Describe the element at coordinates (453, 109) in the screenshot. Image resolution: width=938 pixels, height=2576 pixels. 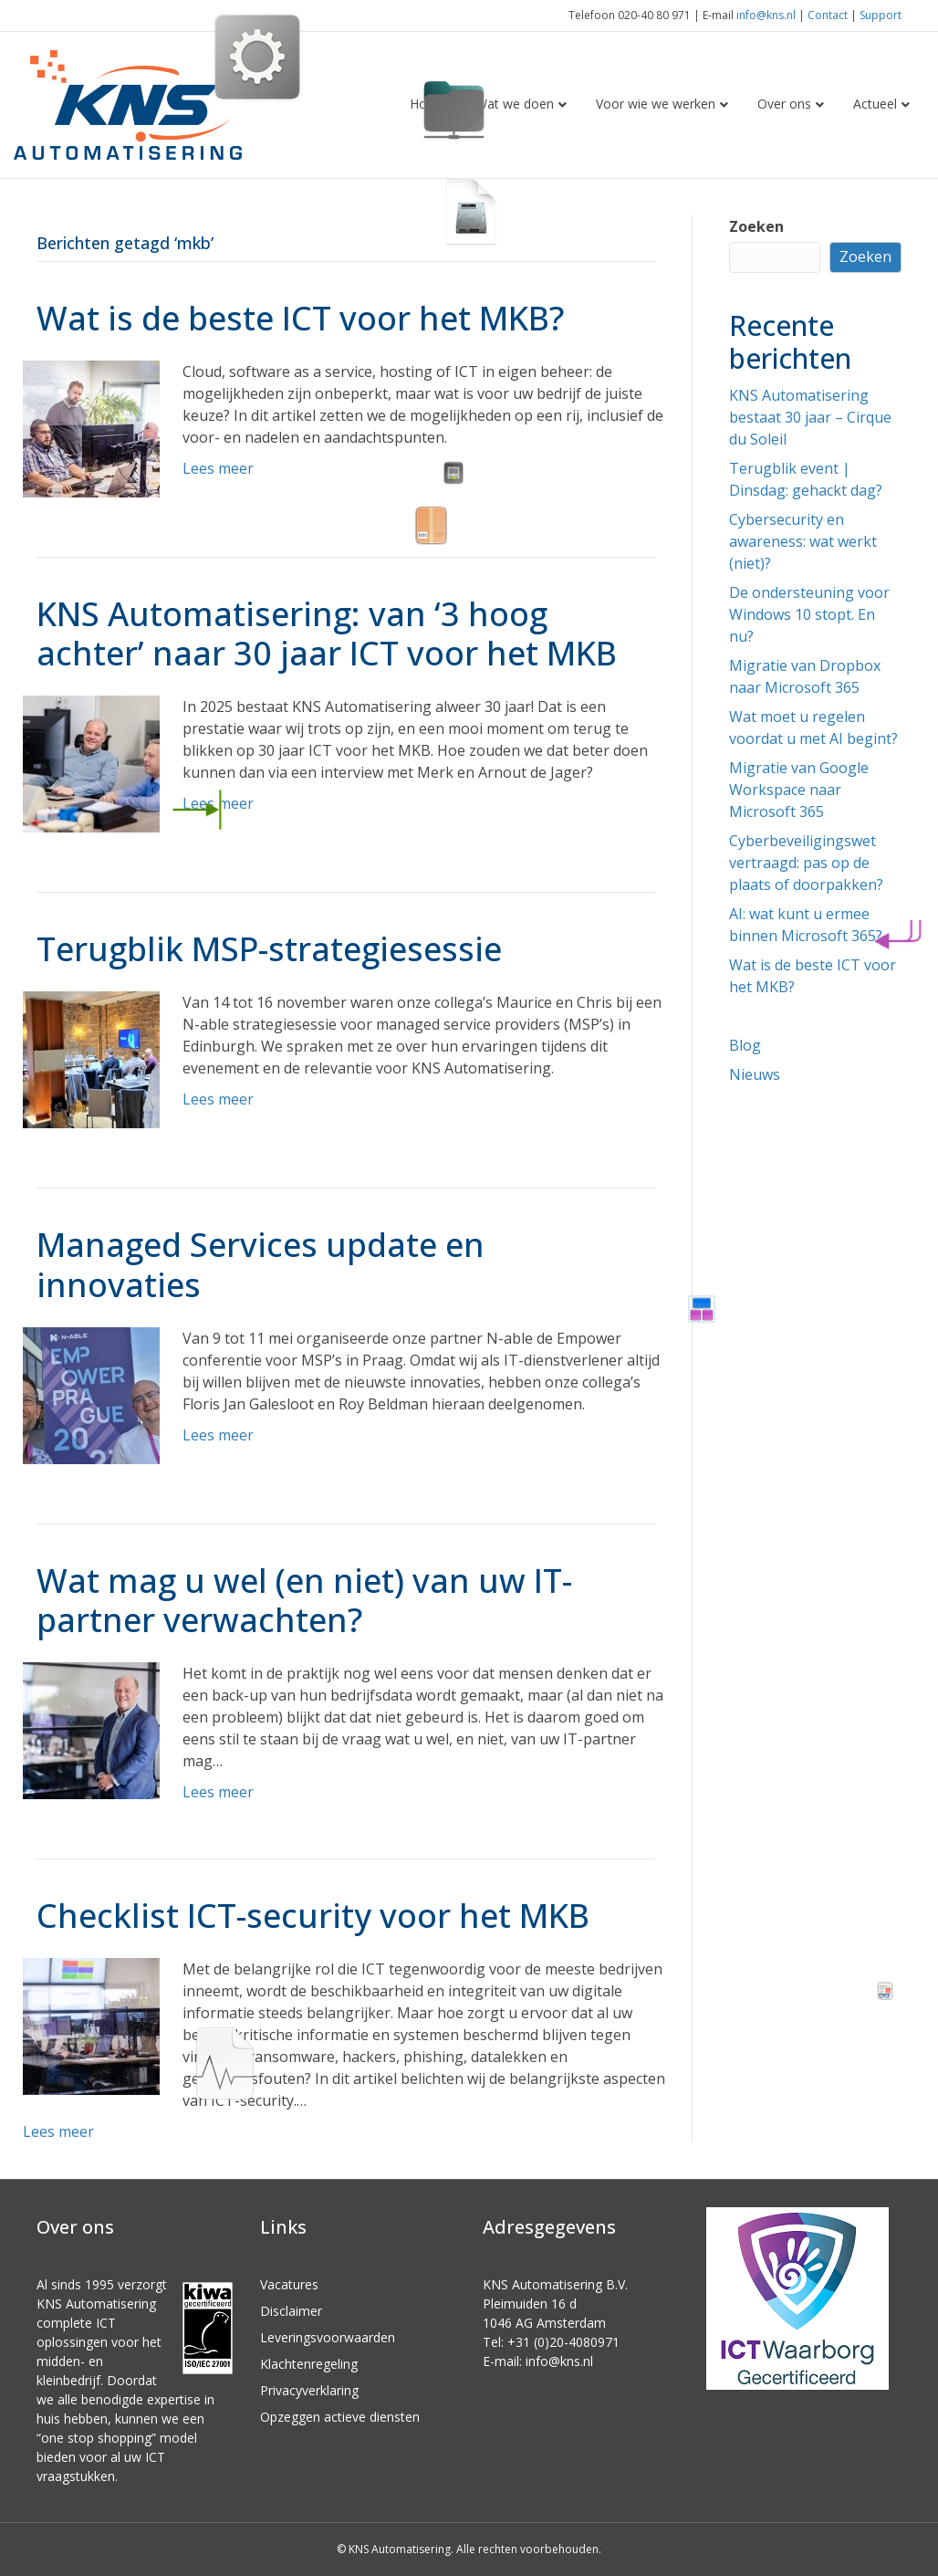
I see `access files stored on a remote server` at that location.